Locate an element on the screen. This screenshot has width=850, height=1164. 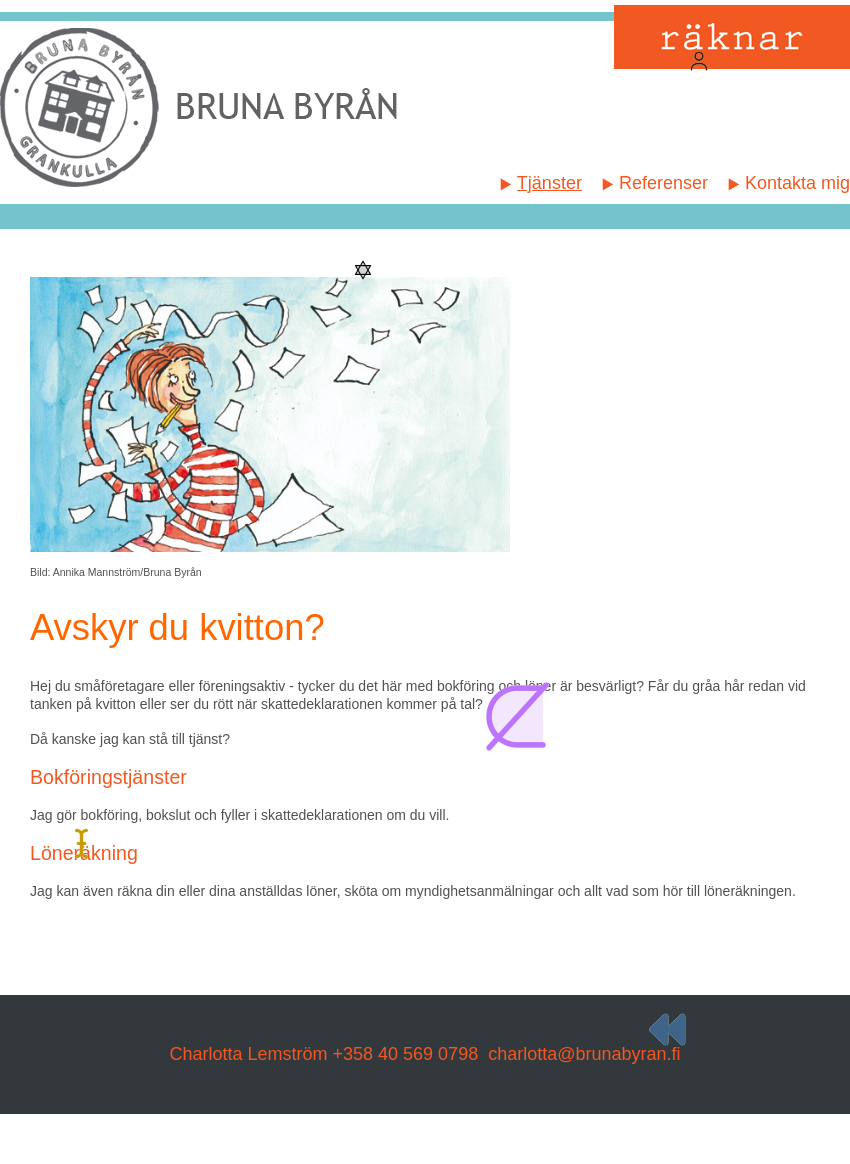
indicates jewish or hebrew-related content is located at coordinates (363, 270).